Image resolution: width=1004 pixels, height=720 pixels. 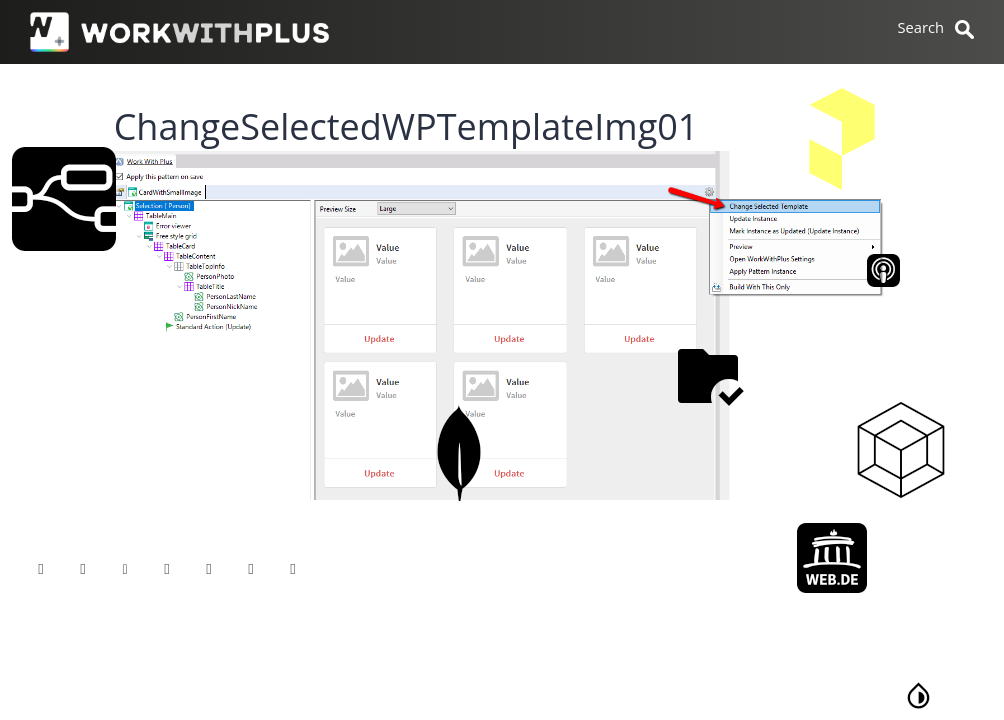 What do you see at coordinates (901, 450) in the screenshot?
I see `open Apache NetBeans IDE` at bounding box center [901, 450].